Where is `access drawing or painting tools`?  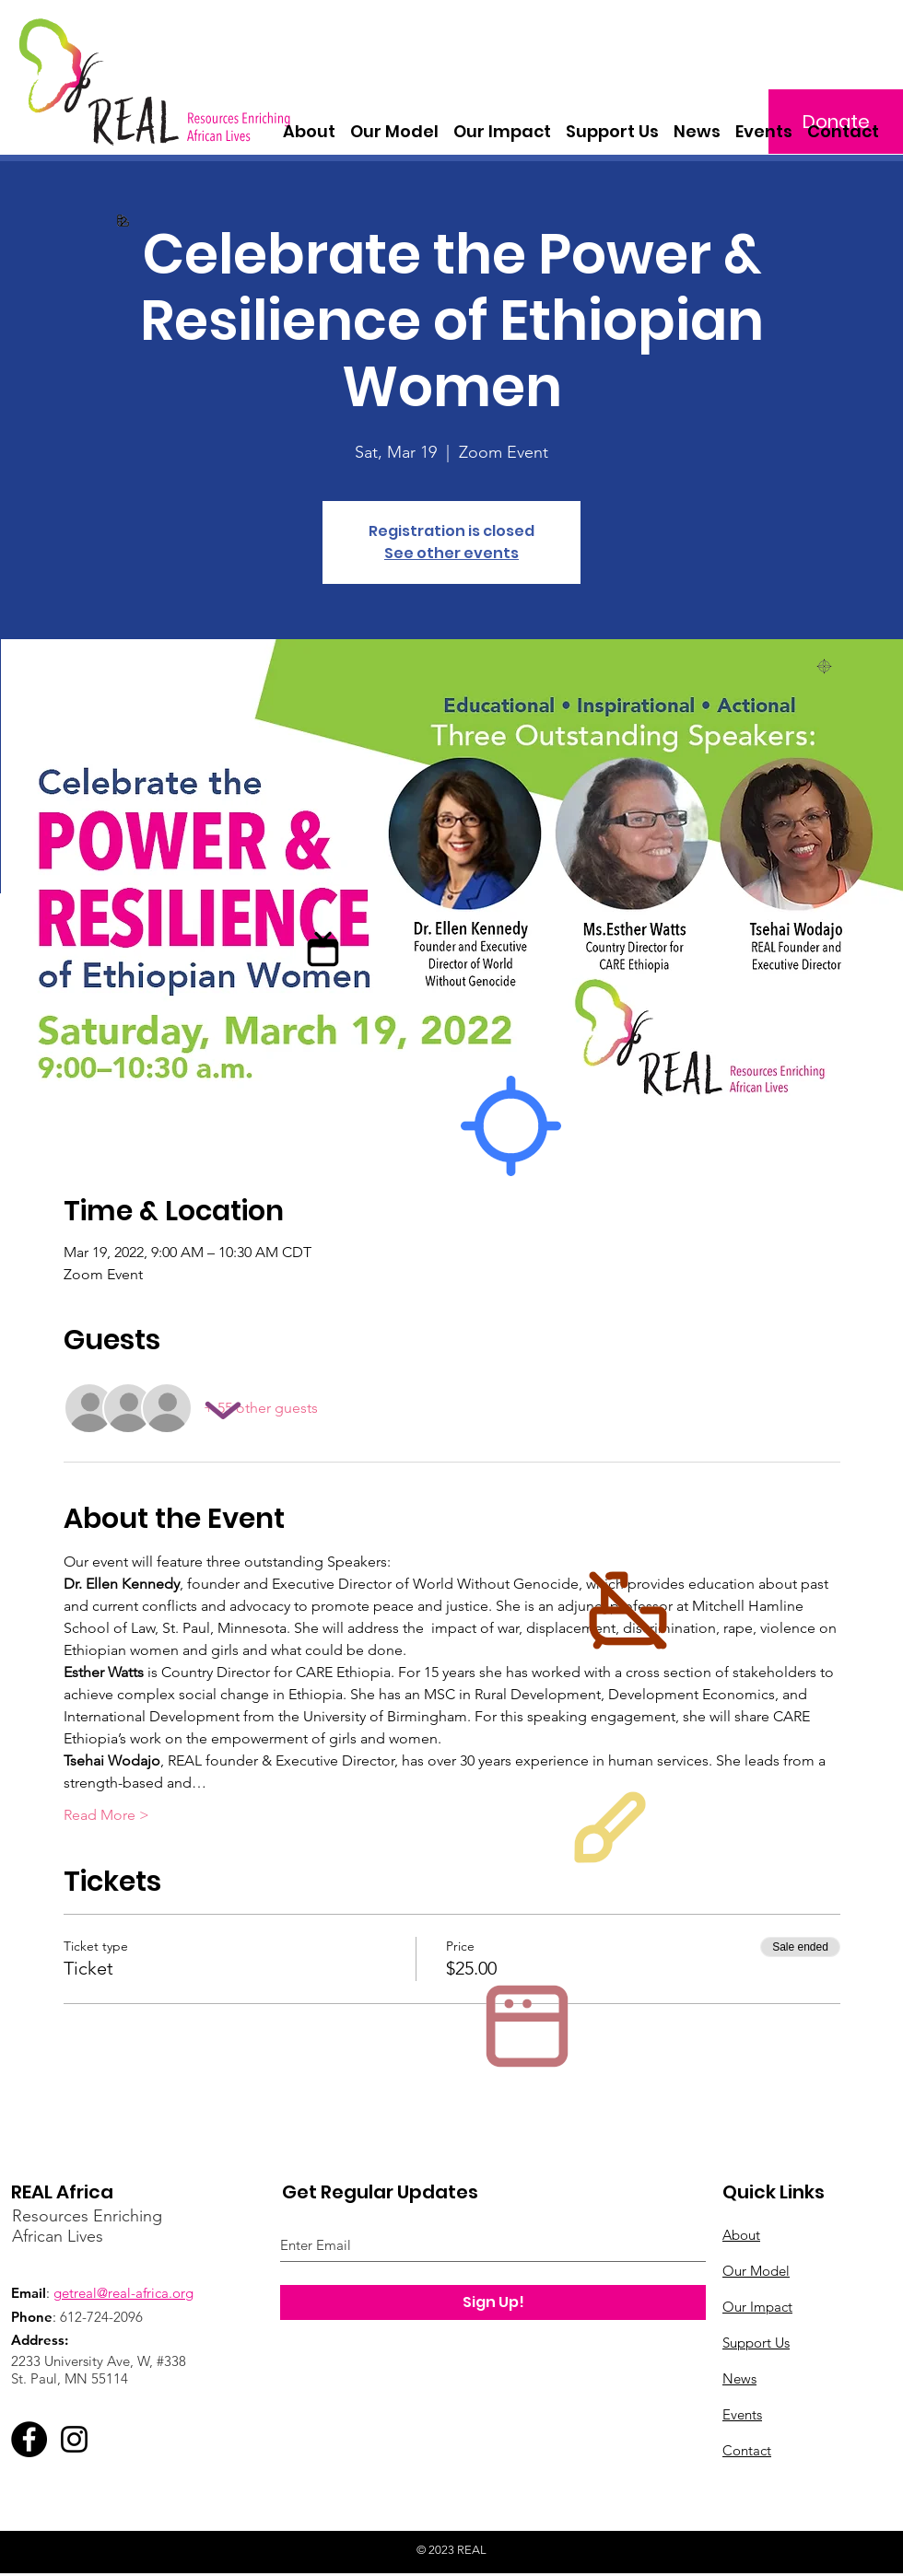 access drawing or painting tools is located at coordinates (610, 1827).